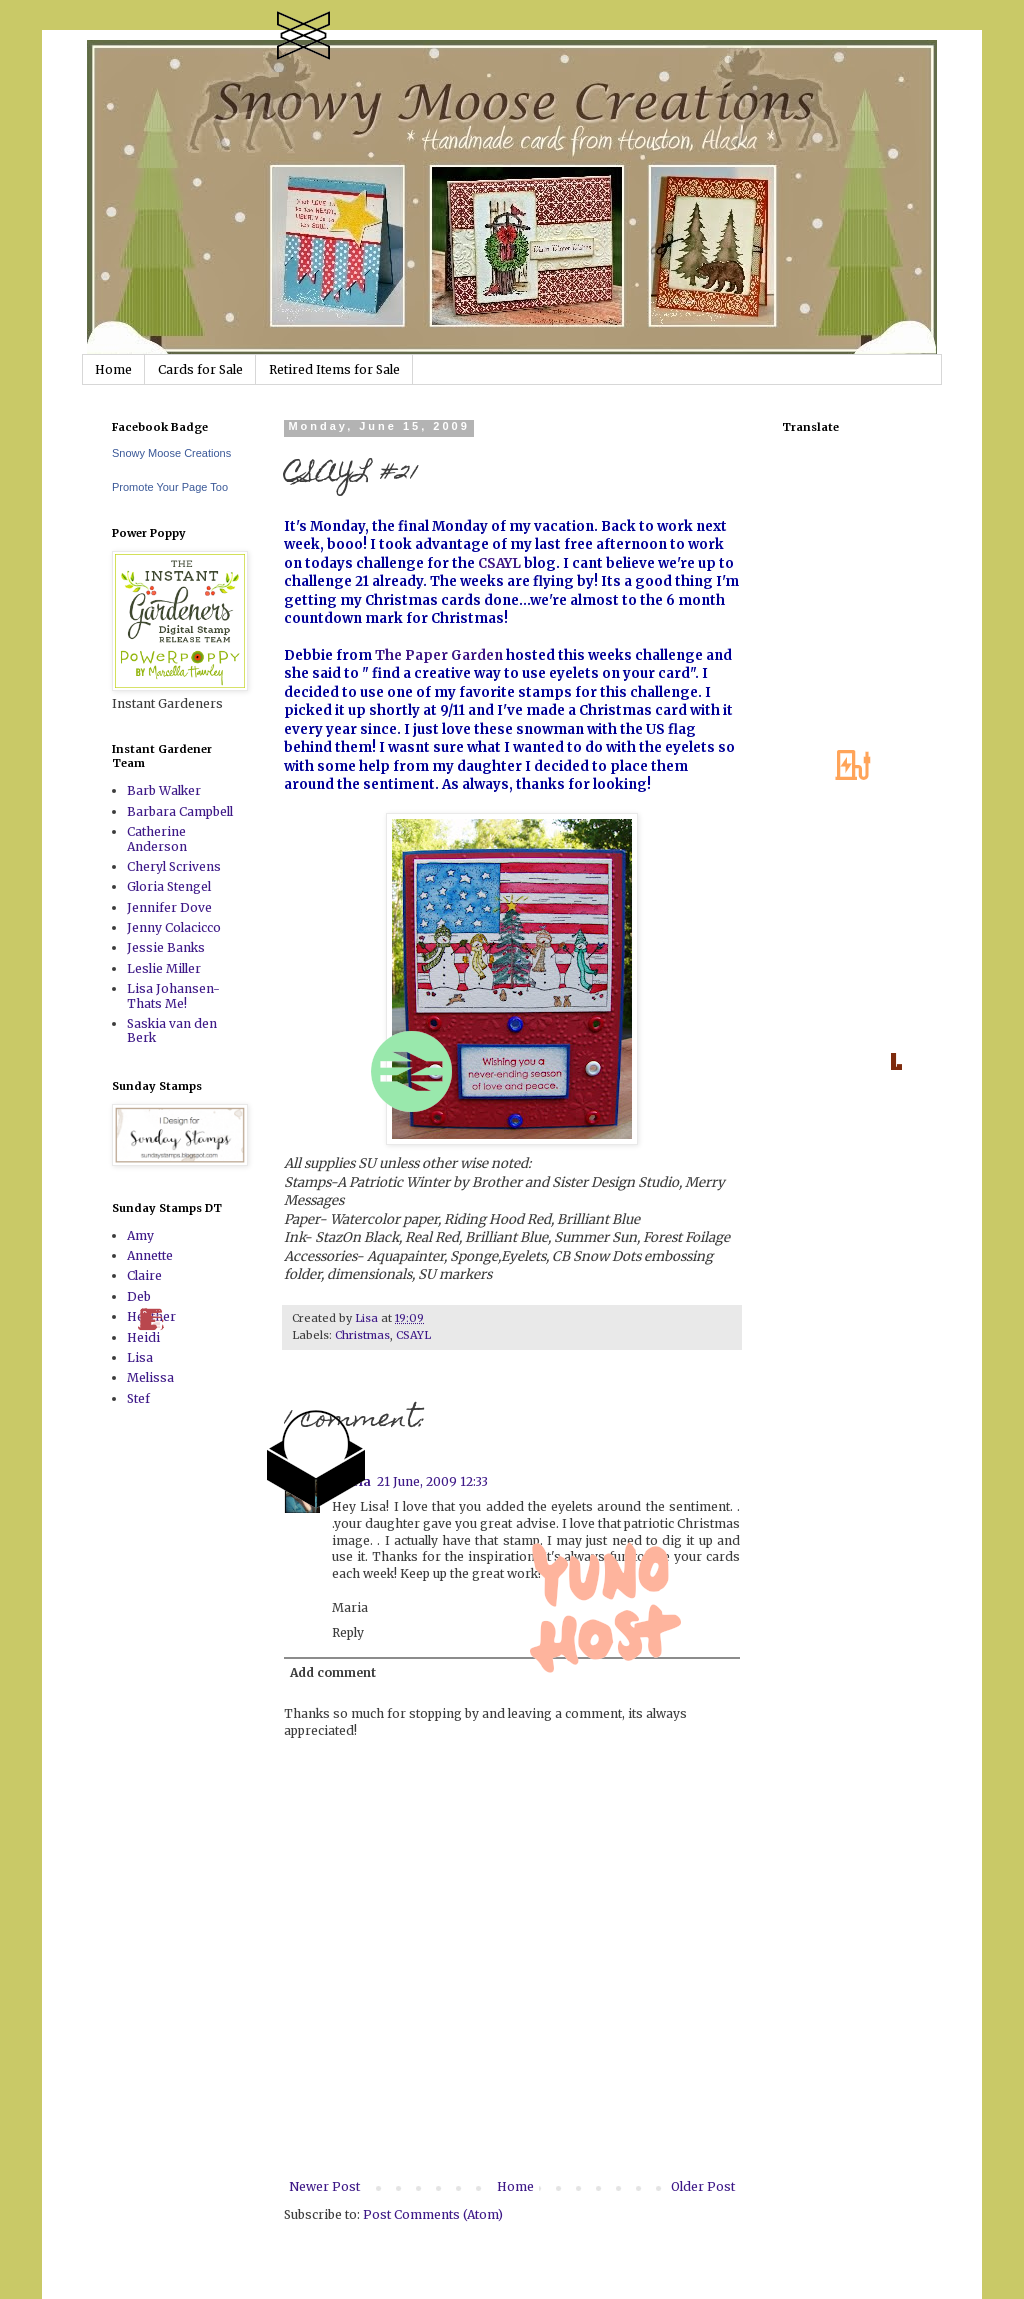  What do you see at coordinates (896, 1061) in the screenshot?
I see `visit the Lospec website` at bounding box center [896, 1061].